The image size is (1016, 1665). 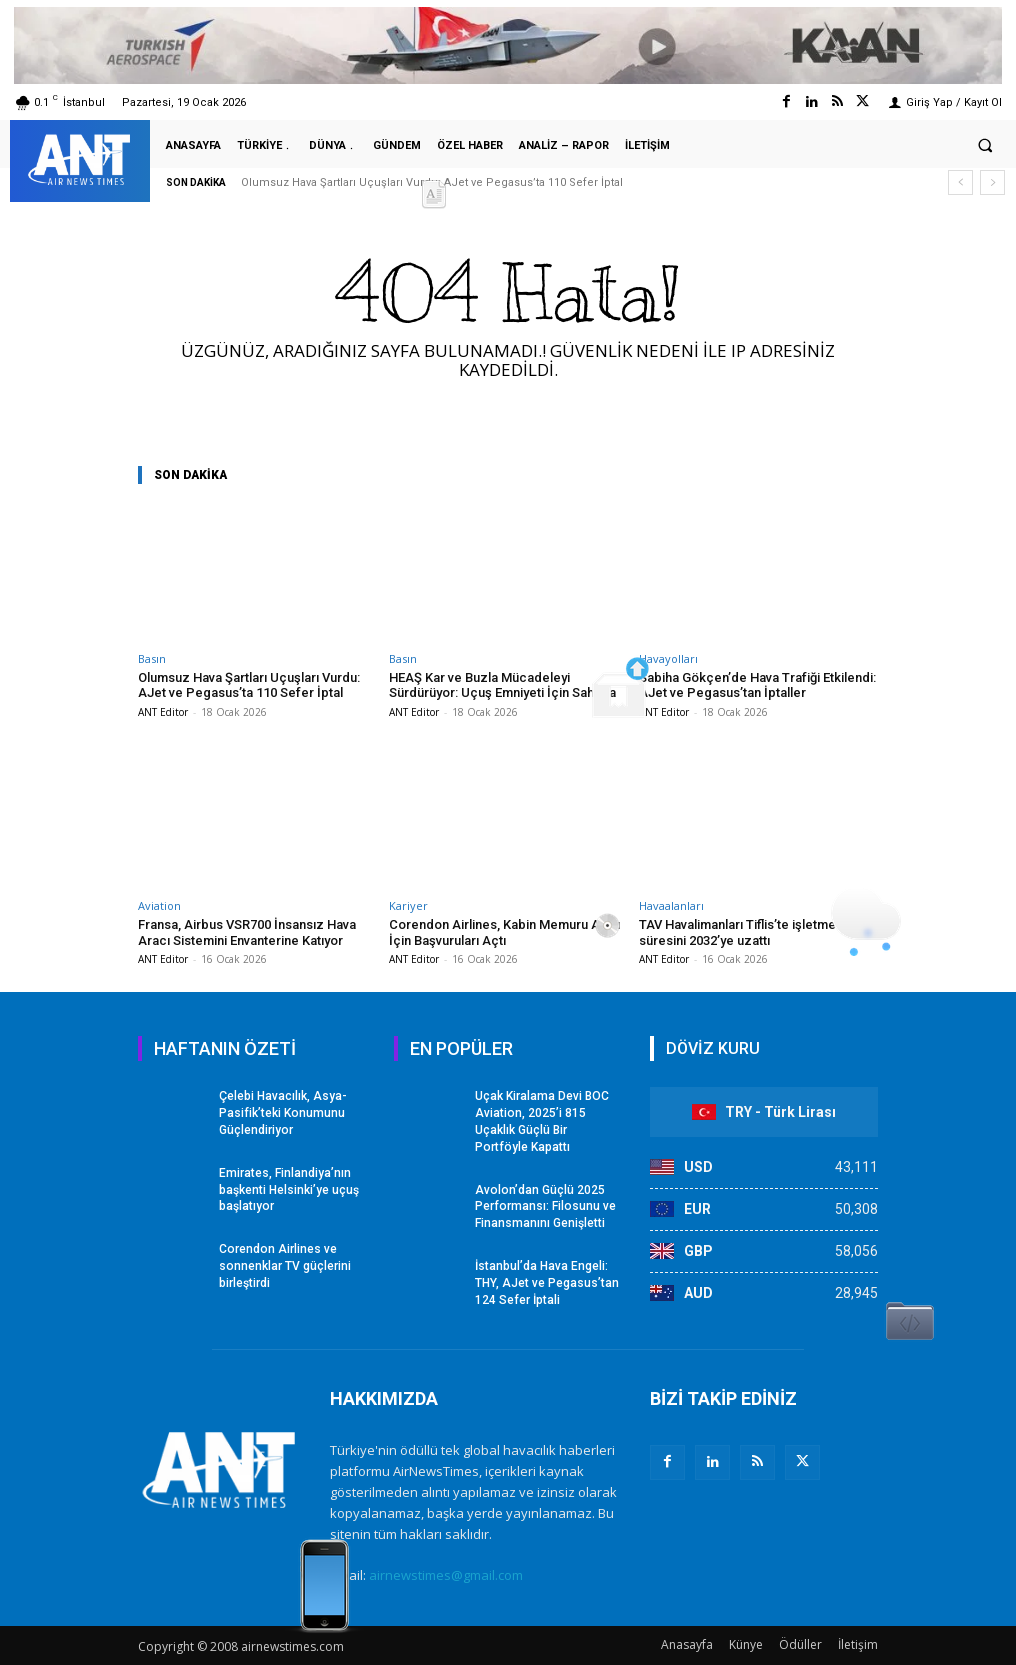 What do you see at coordinates (607, 925) in the screenshot?
I see `access DVD-RW drive or disc` at bounding box center [607, 925].